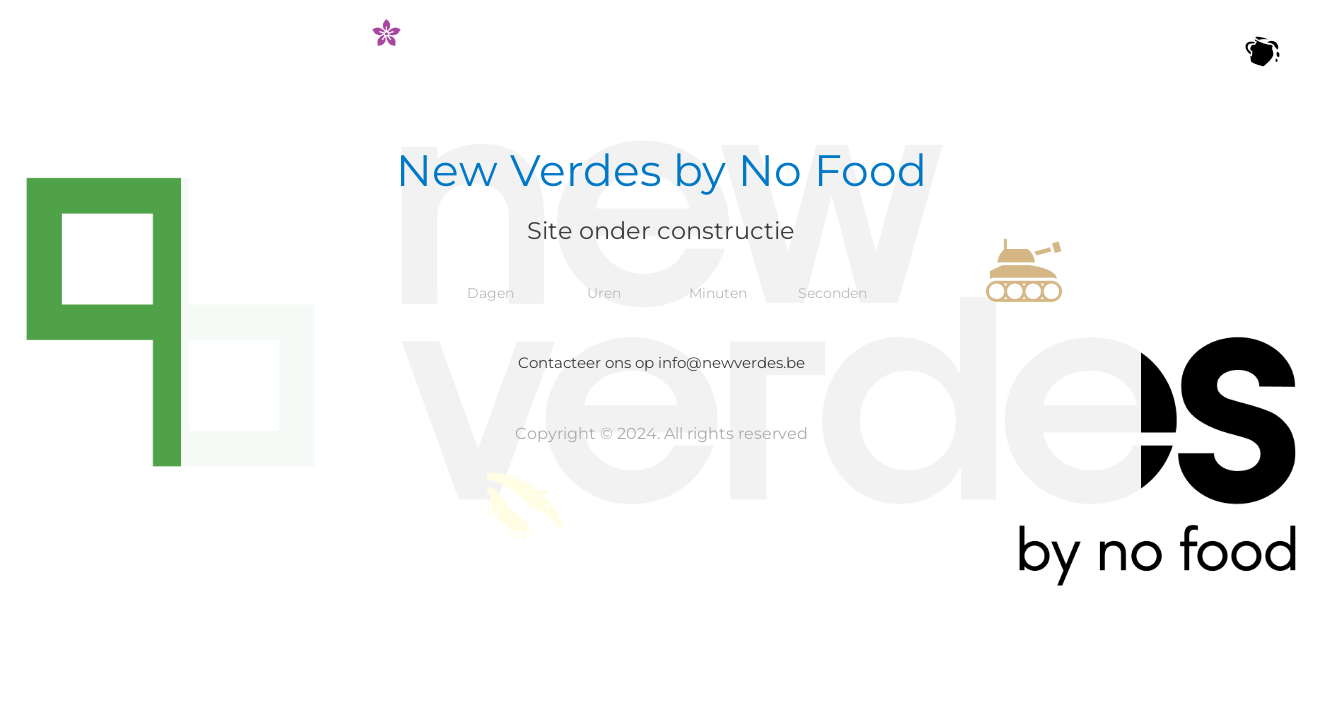  I want to click on anteater character or avatar icon, so click(525, 506).